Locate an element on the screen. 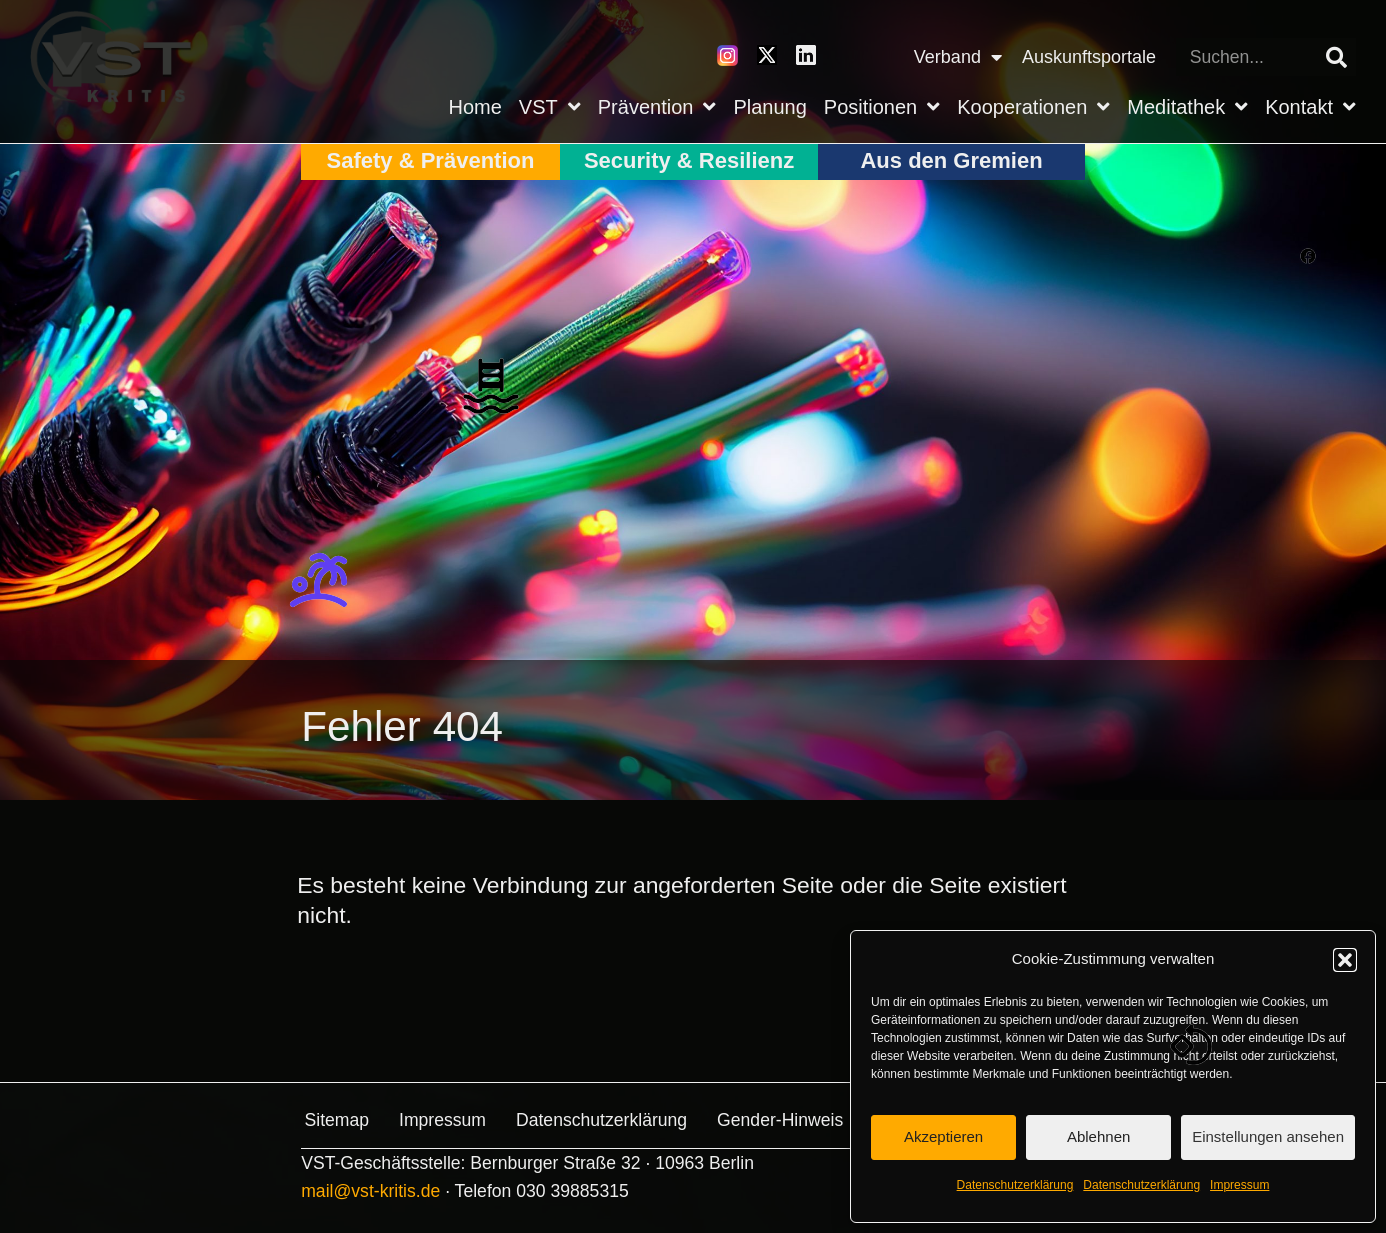  indicates vacation or travel mode is located at coordinates (318, 580).